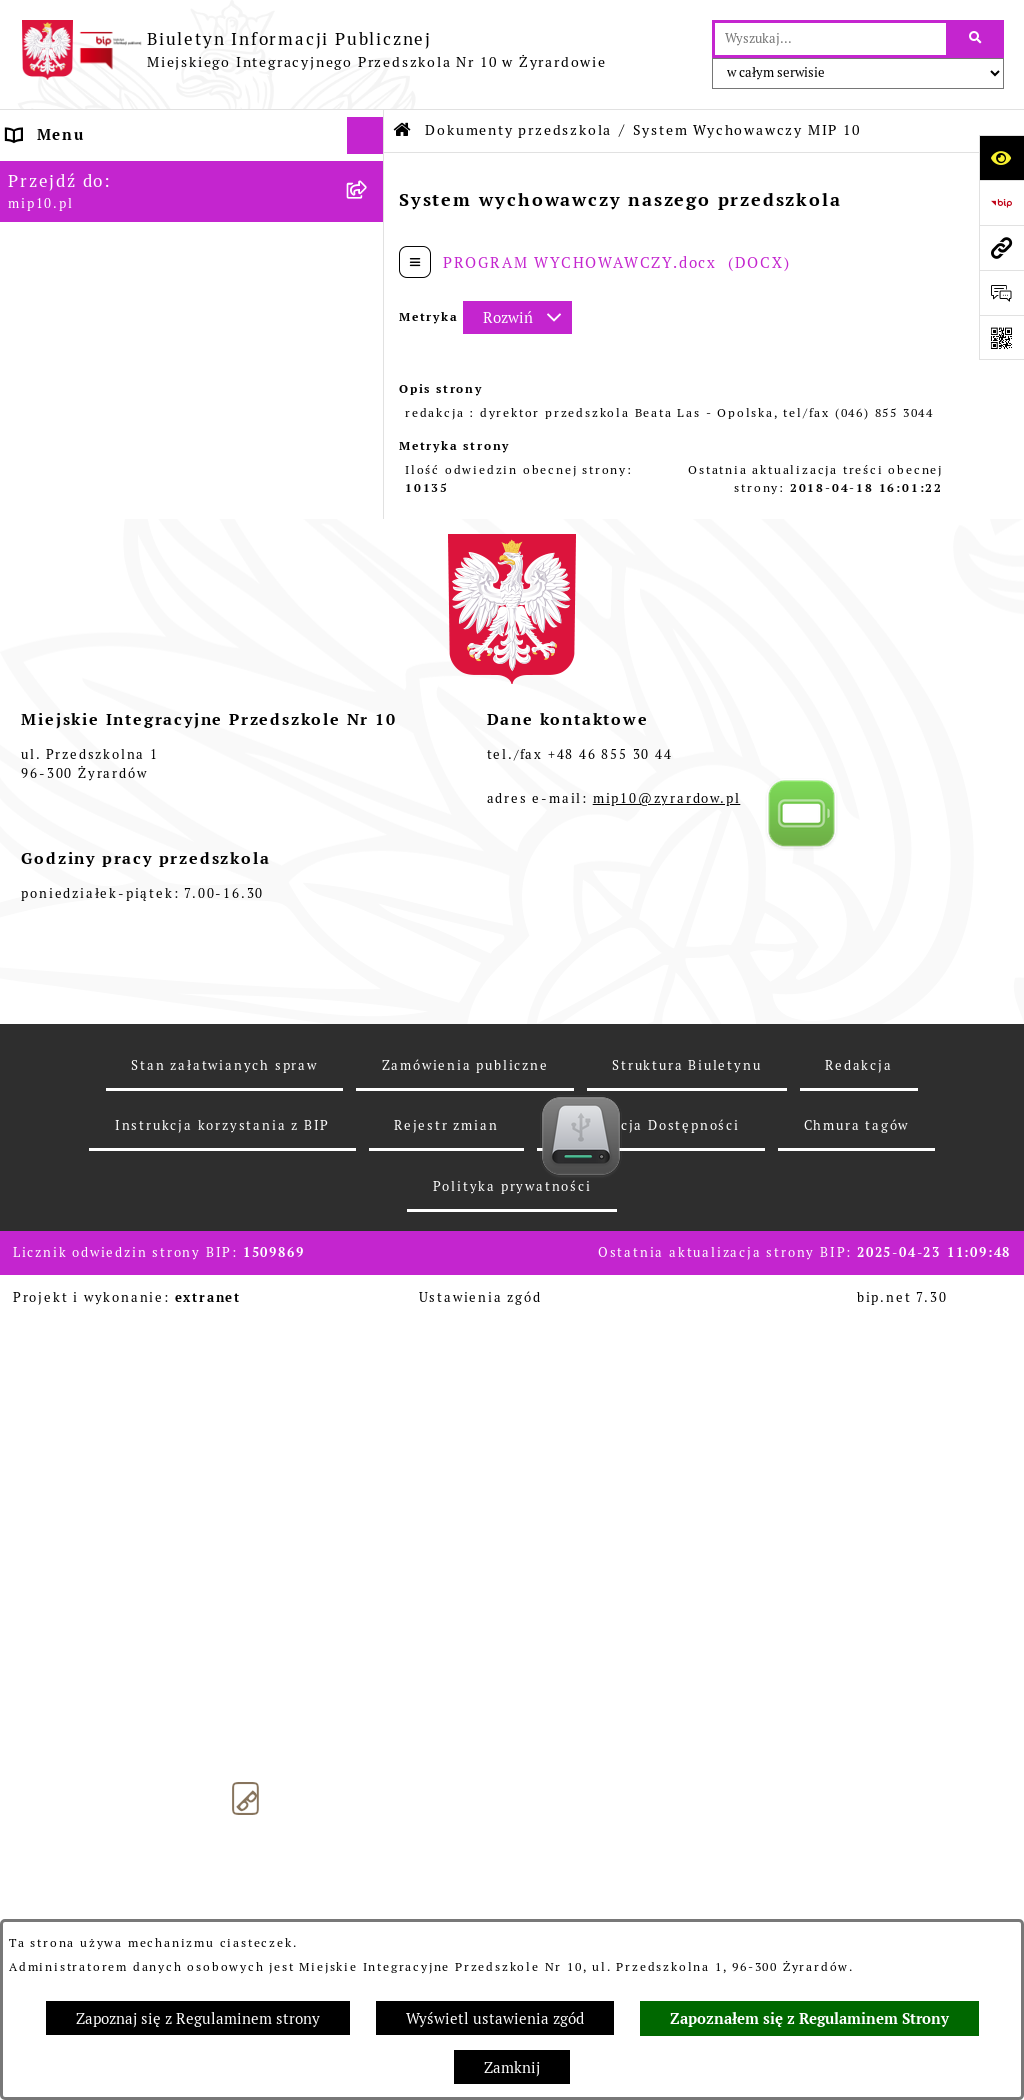 The width and height of the screenshot is (1024, 2100). I want to click on create a bootable USB drive, so click(581, 1136).